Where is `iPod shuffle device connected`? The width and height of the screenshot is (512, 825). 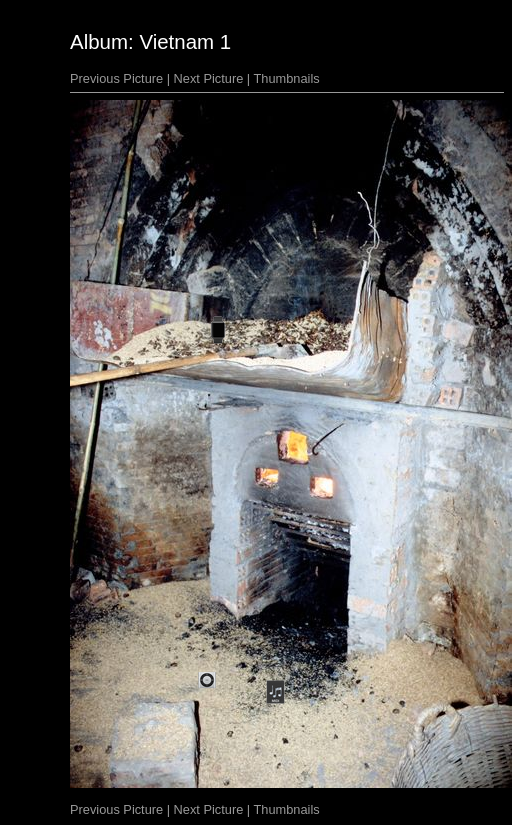
iPod shuffle device connected is located at coordinates (207, 680).